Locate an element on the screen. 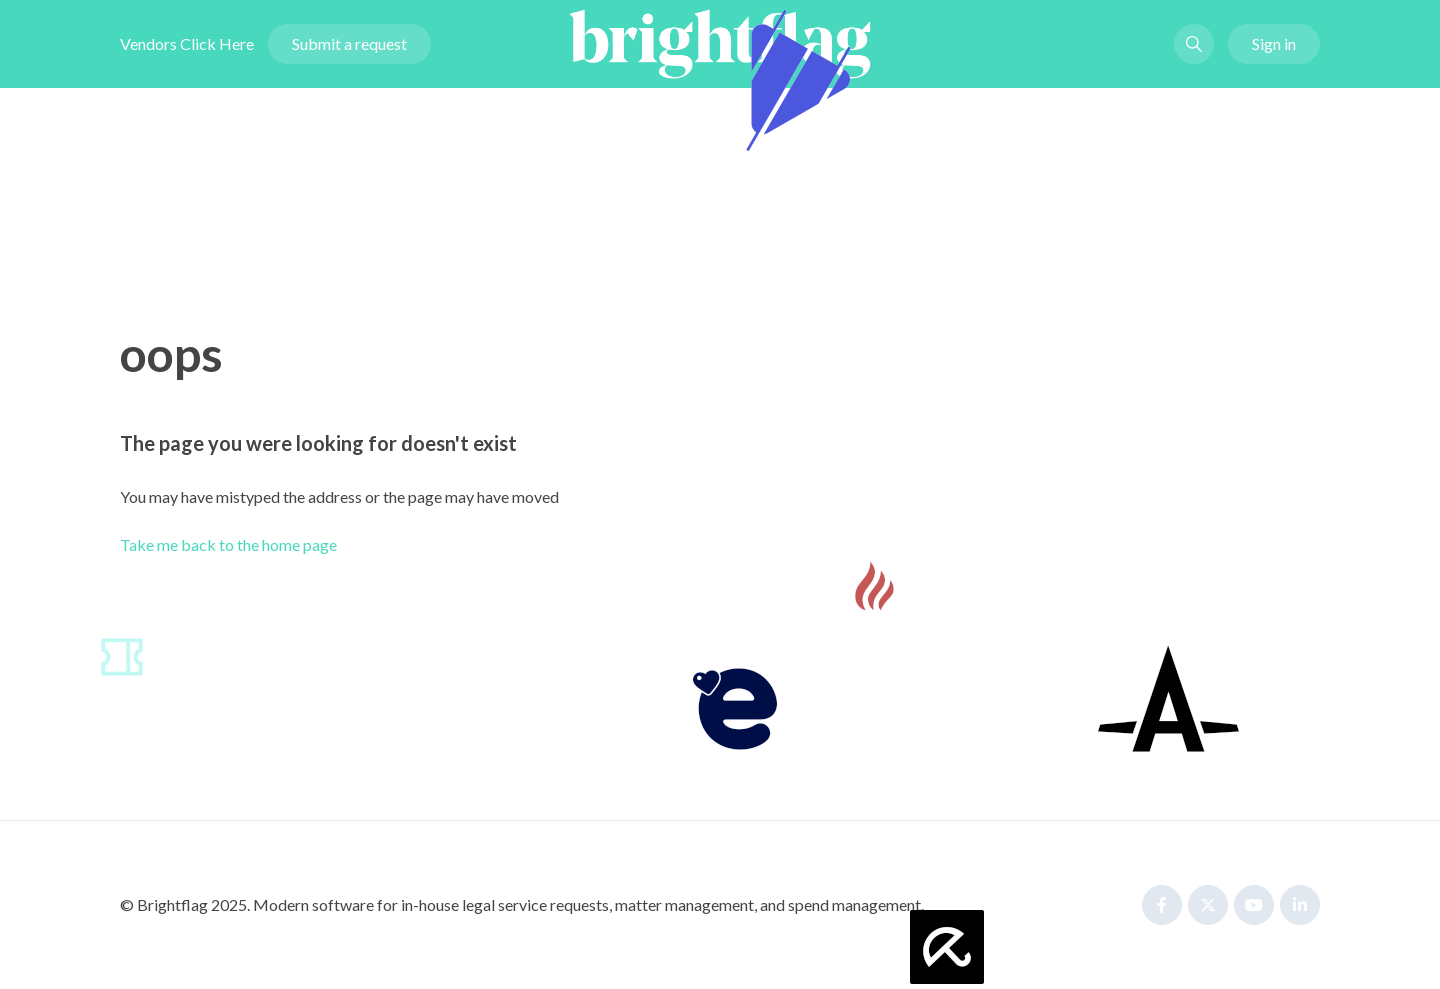  autoprefixer CSS tool logo is located at coordinates (1168, 698).